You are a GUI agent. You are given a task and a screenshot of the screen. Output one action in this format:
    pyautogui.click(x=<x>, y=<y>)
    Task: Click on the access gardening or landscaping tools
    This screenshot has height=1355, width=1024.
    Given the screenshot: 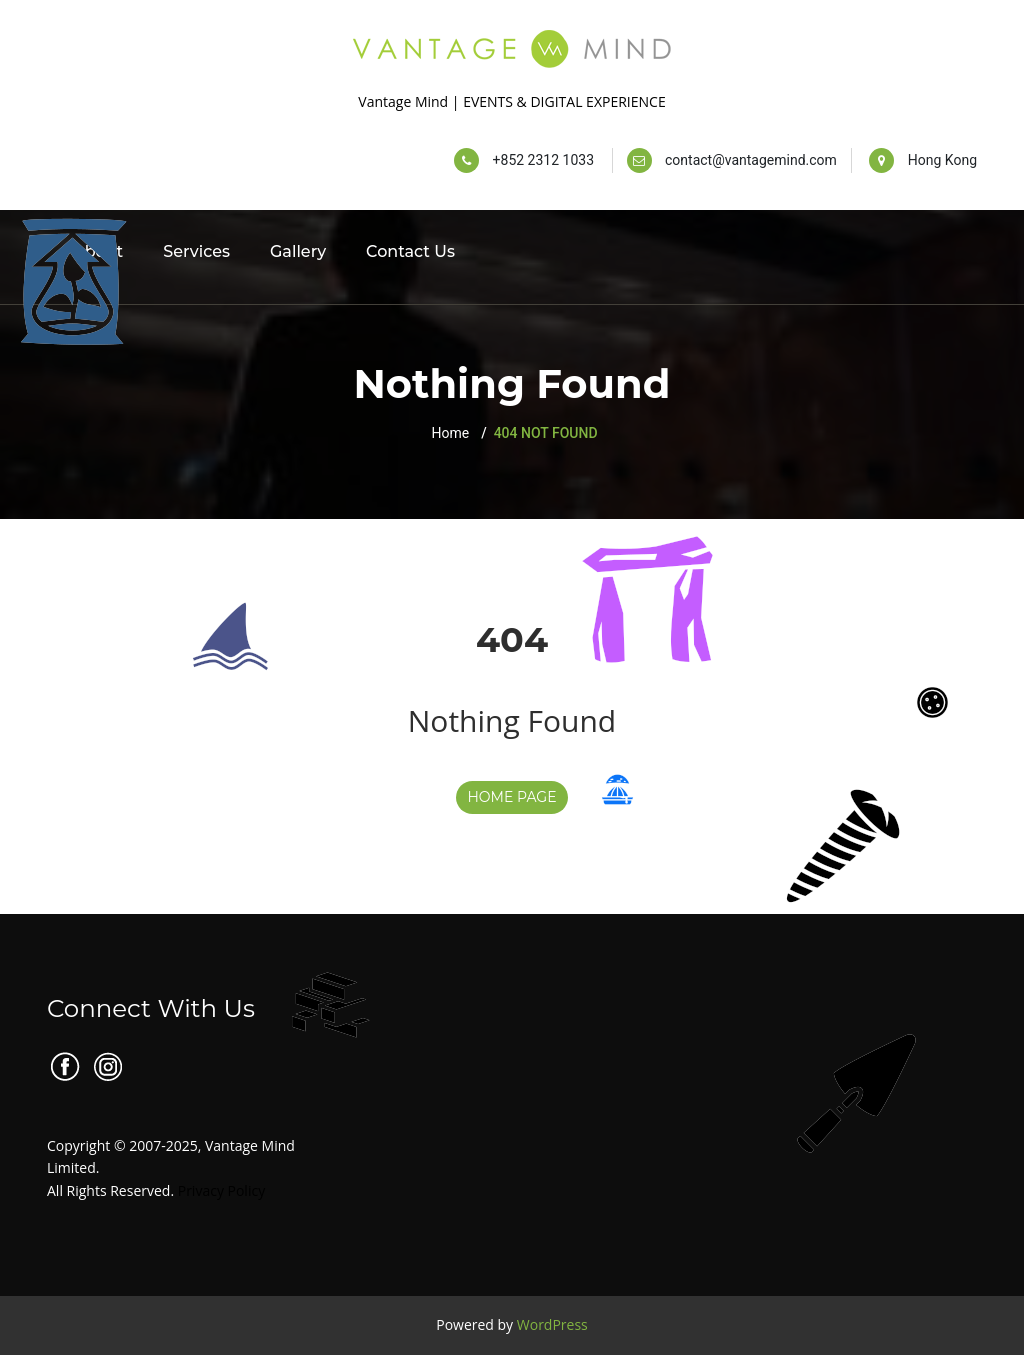 What is the action you would take?
    pyautogui.click(x=856, y=1093)
    